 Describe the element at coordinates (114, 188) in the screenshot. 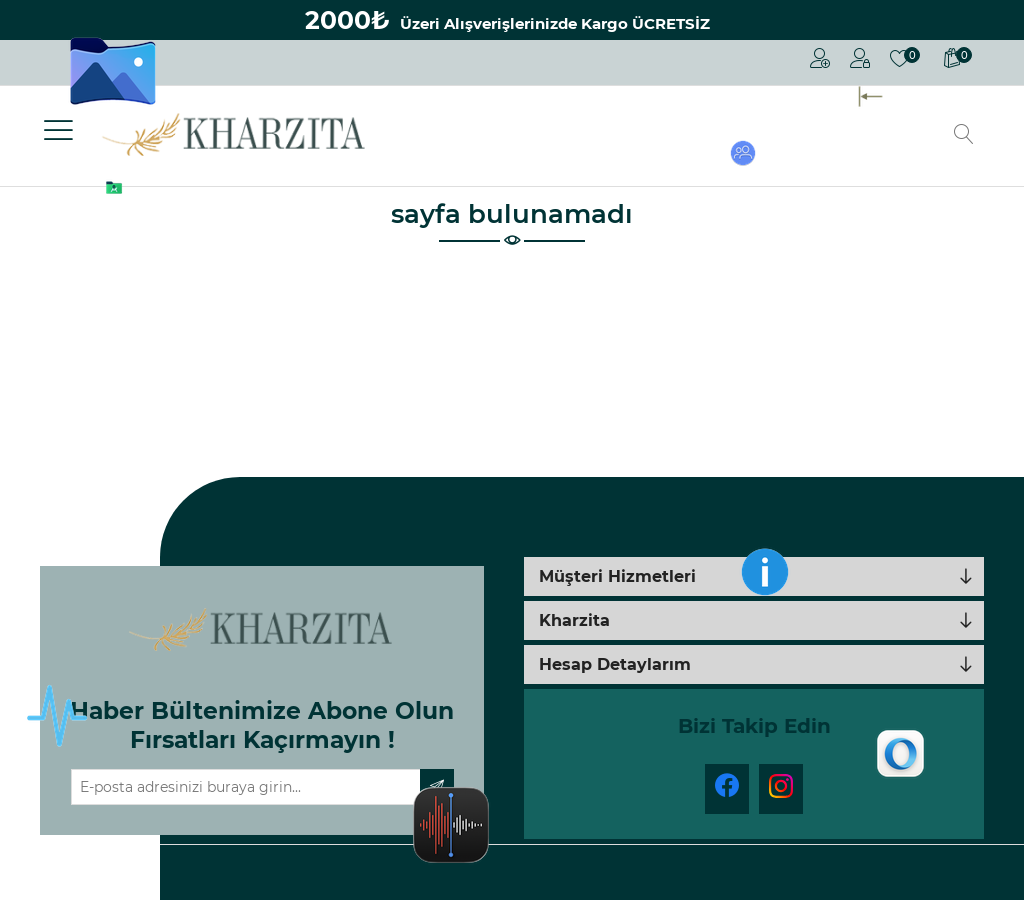

I see `open android studio project folder` at that location.